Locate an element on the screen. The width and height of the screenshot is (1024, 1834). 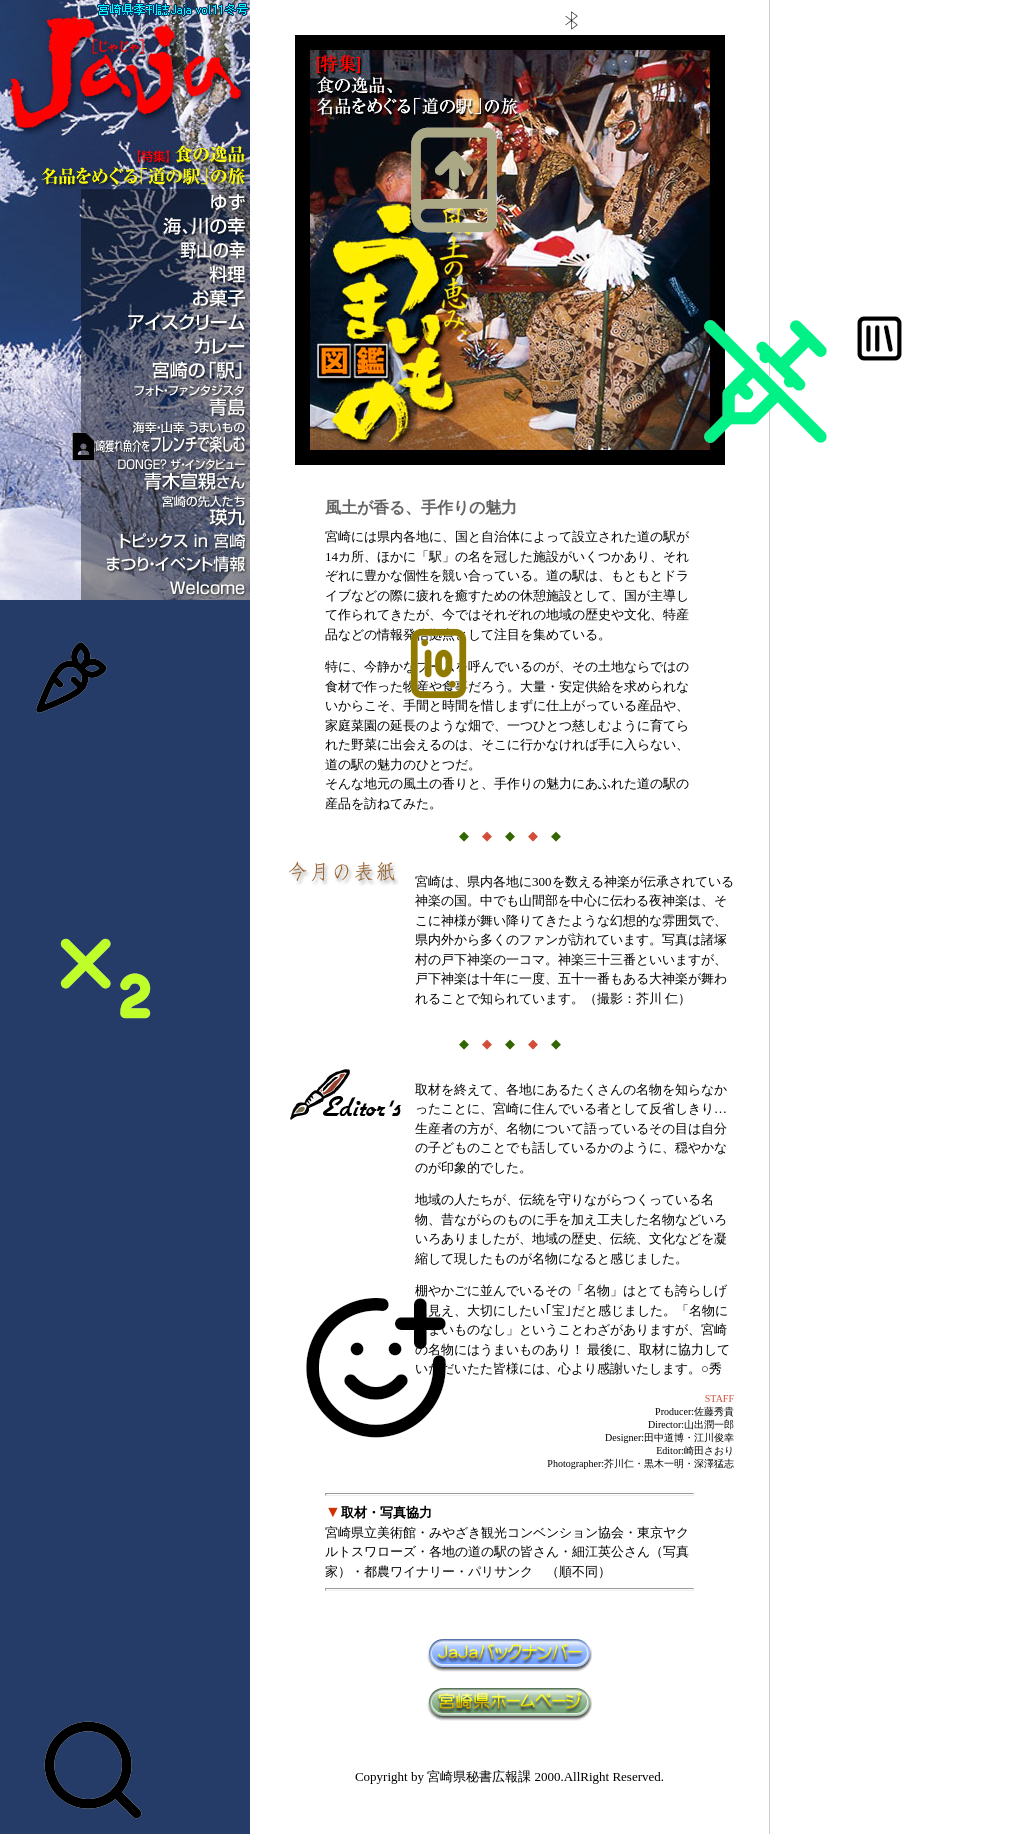
indicates vaccination not available or required is located at coordinates (765, 381).